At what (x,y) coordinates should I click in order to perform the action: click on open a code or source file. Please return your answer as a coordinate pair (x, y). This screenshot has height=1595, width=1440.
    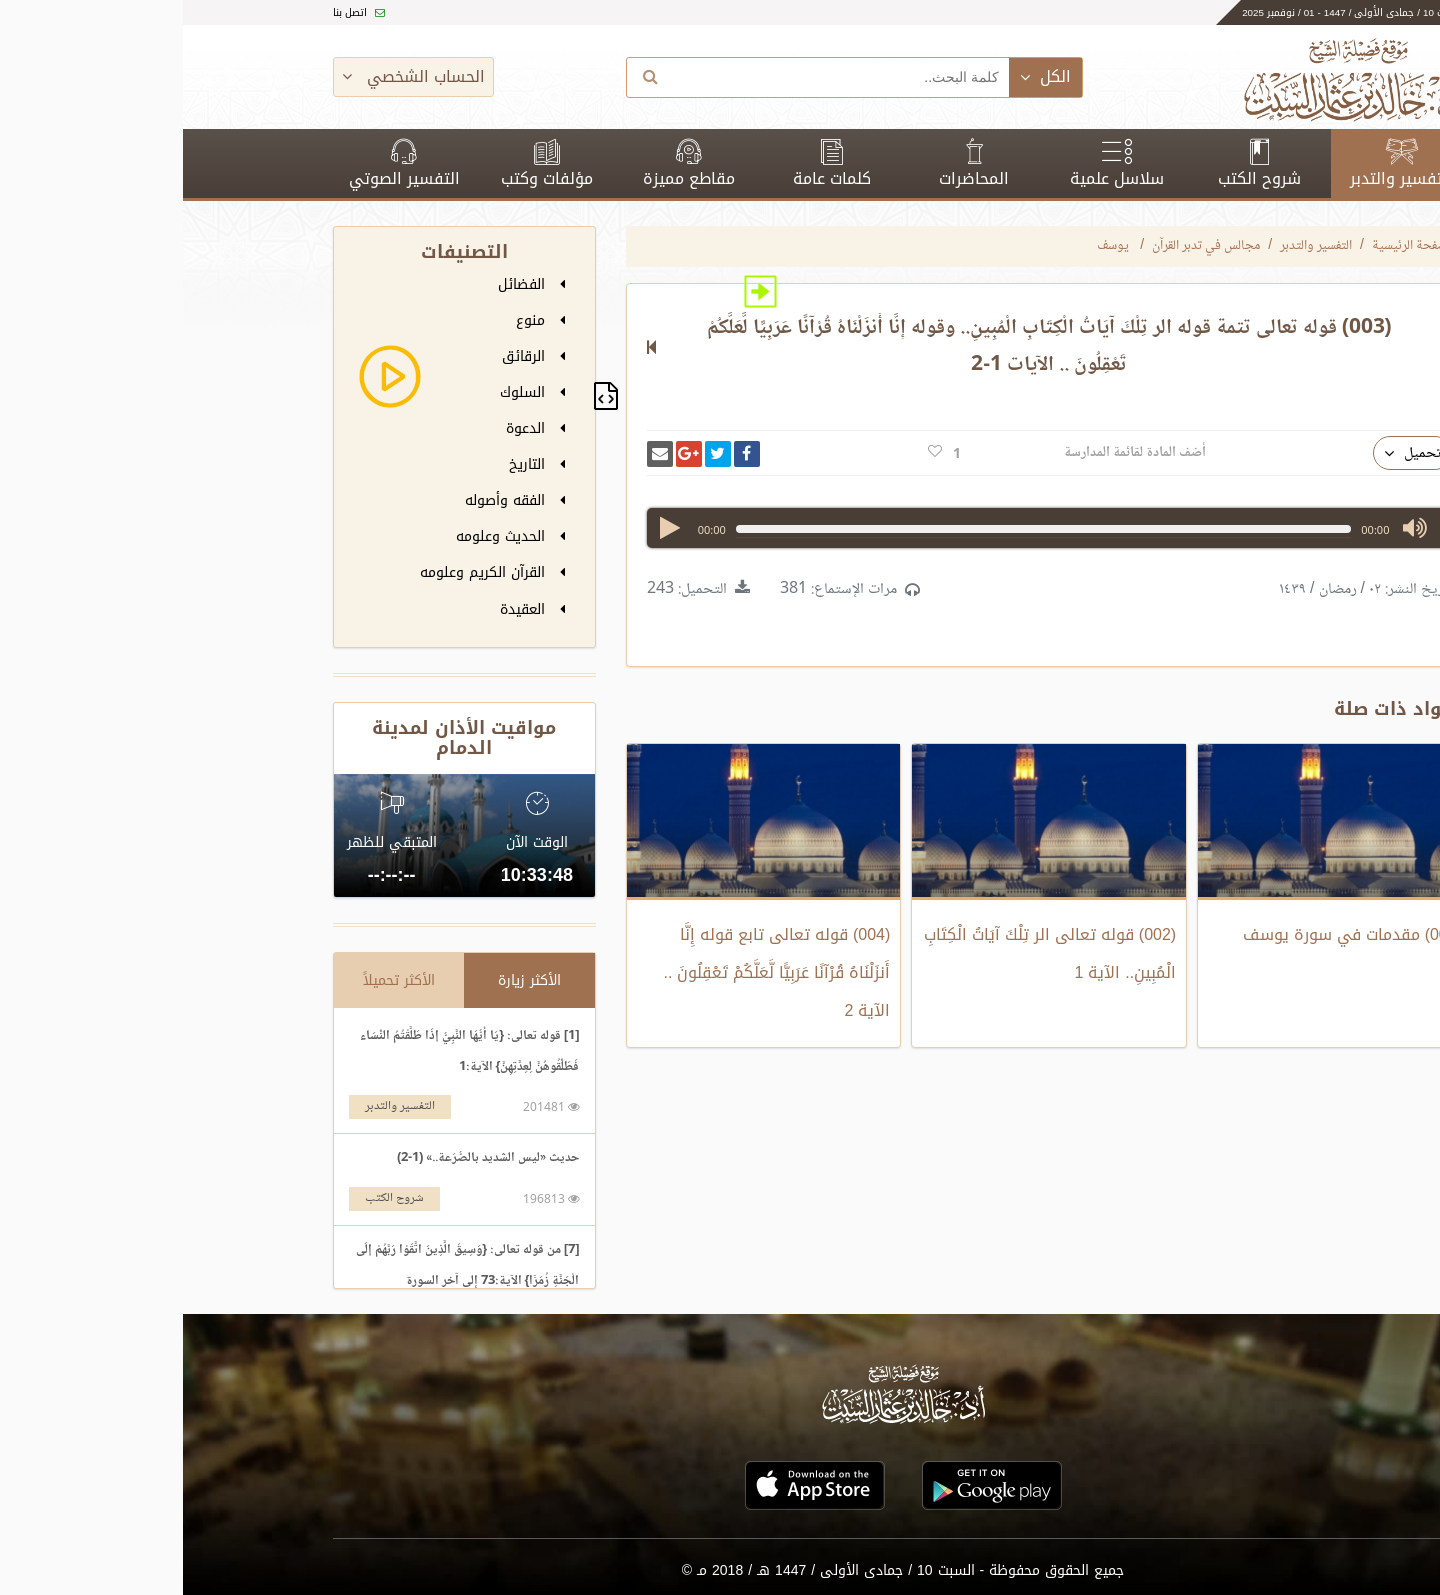
    Looking at the image, I should click on (606, 396).